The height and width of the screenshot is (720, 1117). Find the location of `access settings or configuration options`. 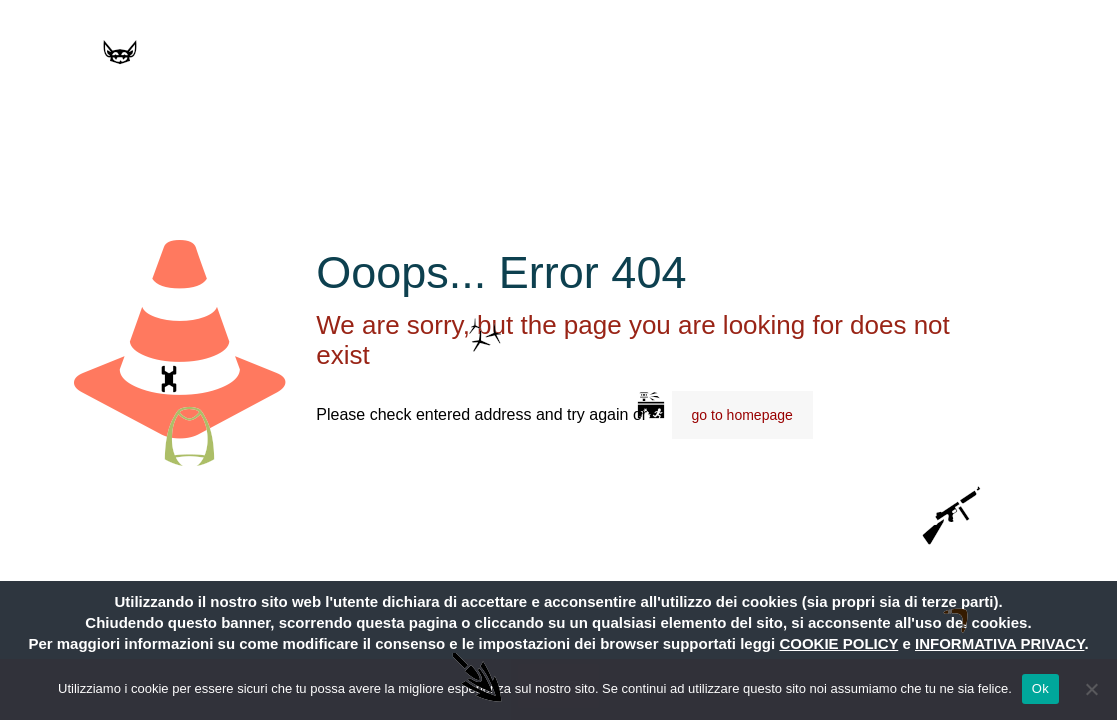

access settings or configuration options is located at coordinates (169, 379).